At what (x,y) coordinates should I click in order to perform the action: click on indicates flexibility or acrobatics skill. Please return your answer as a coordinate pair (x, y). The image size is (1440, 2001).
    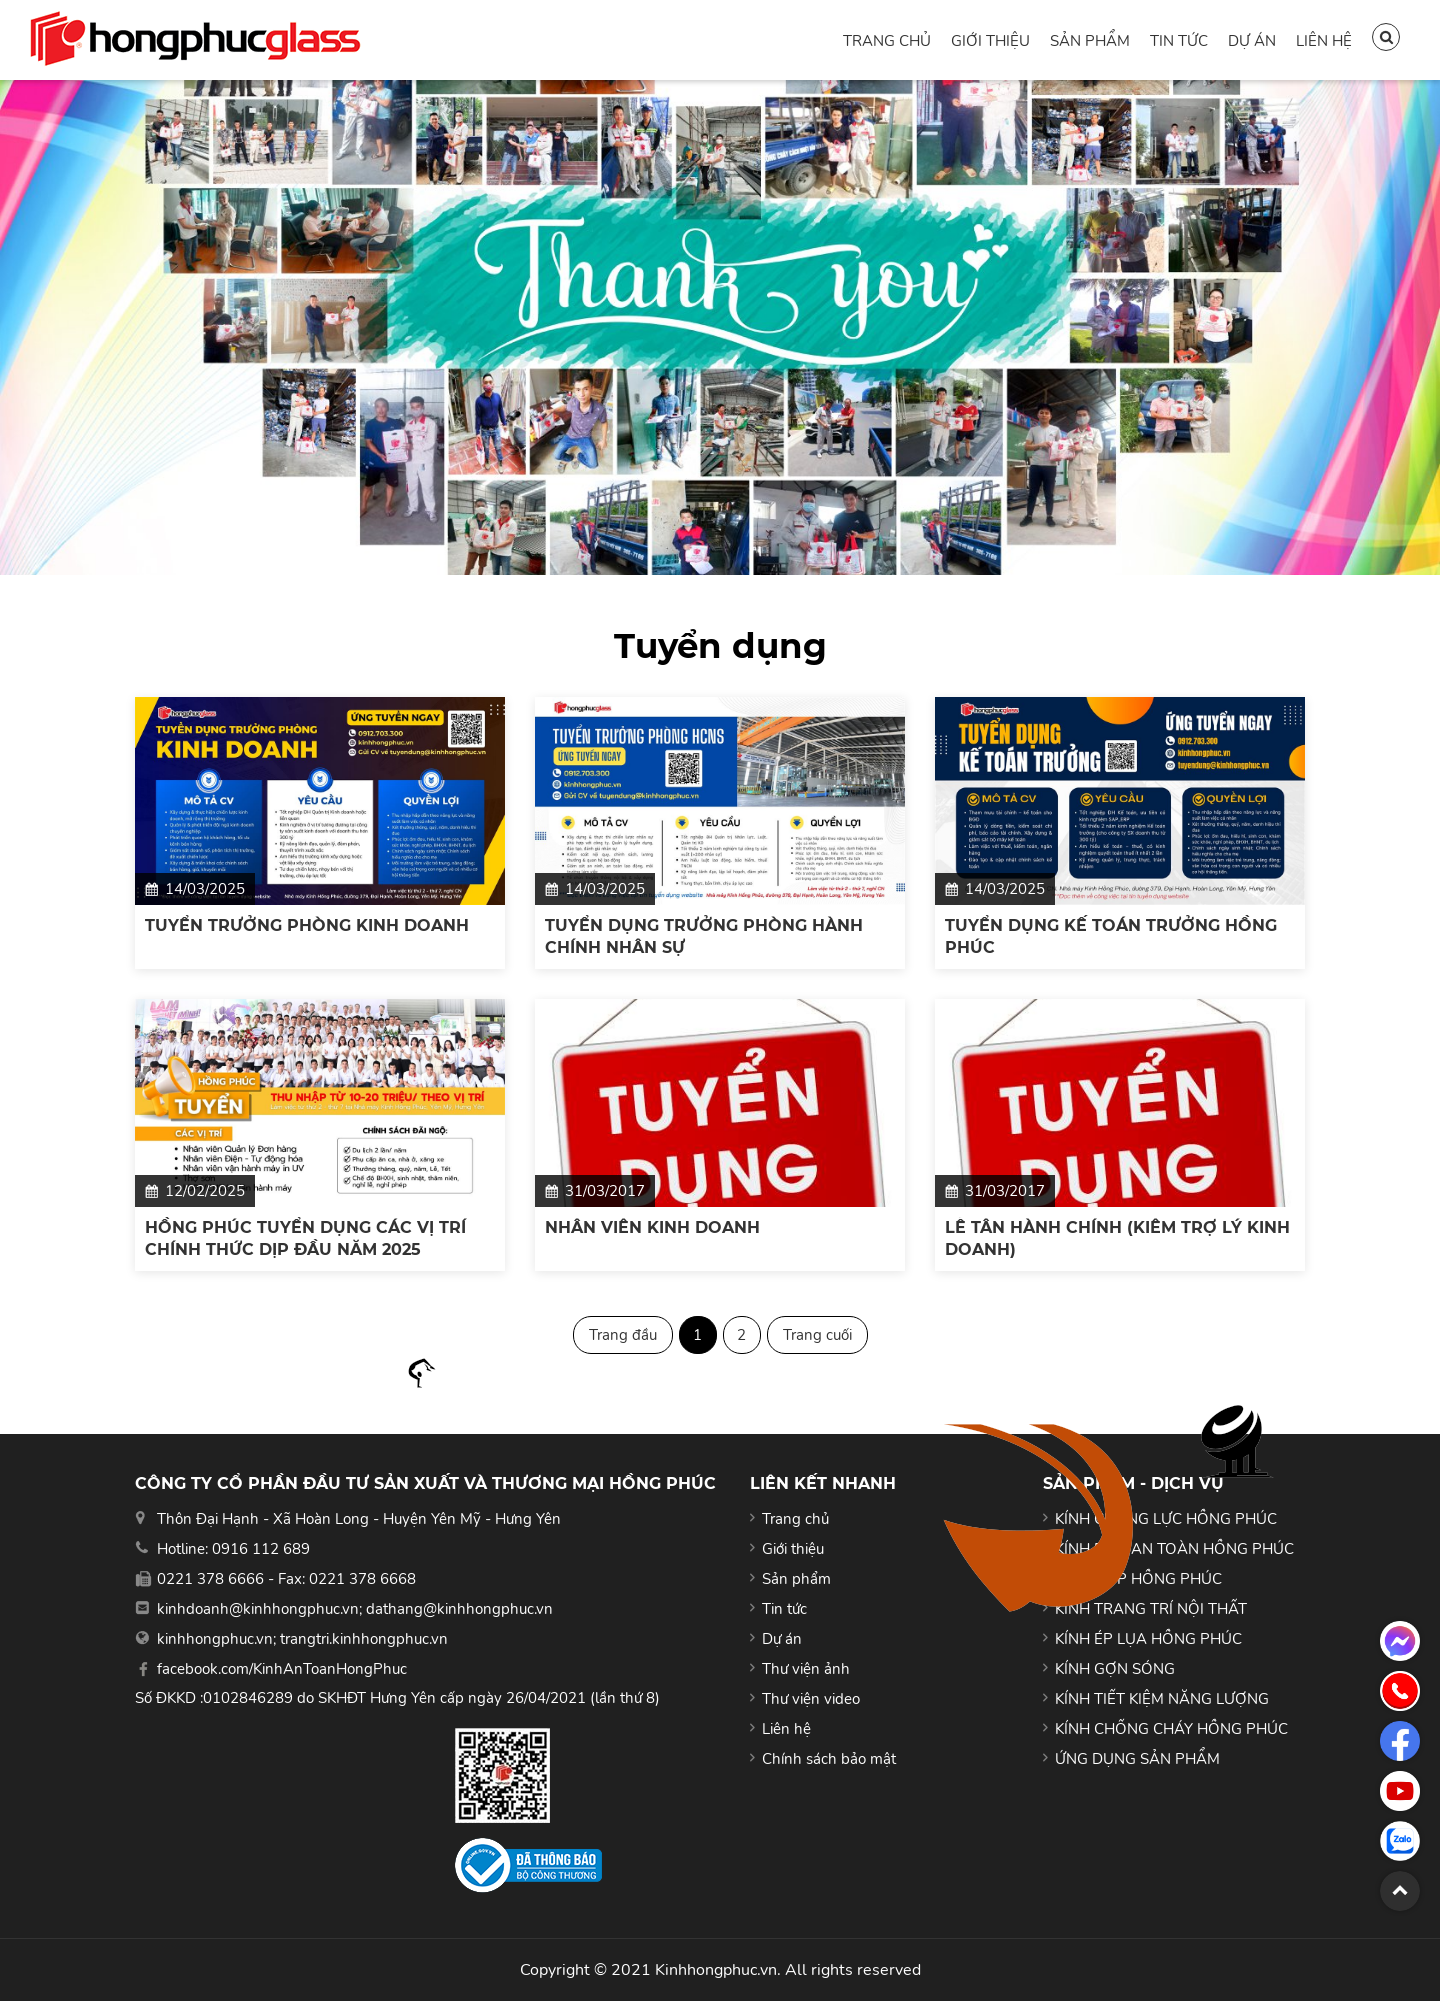
    Looking at the image, I should click on (422, 1373).